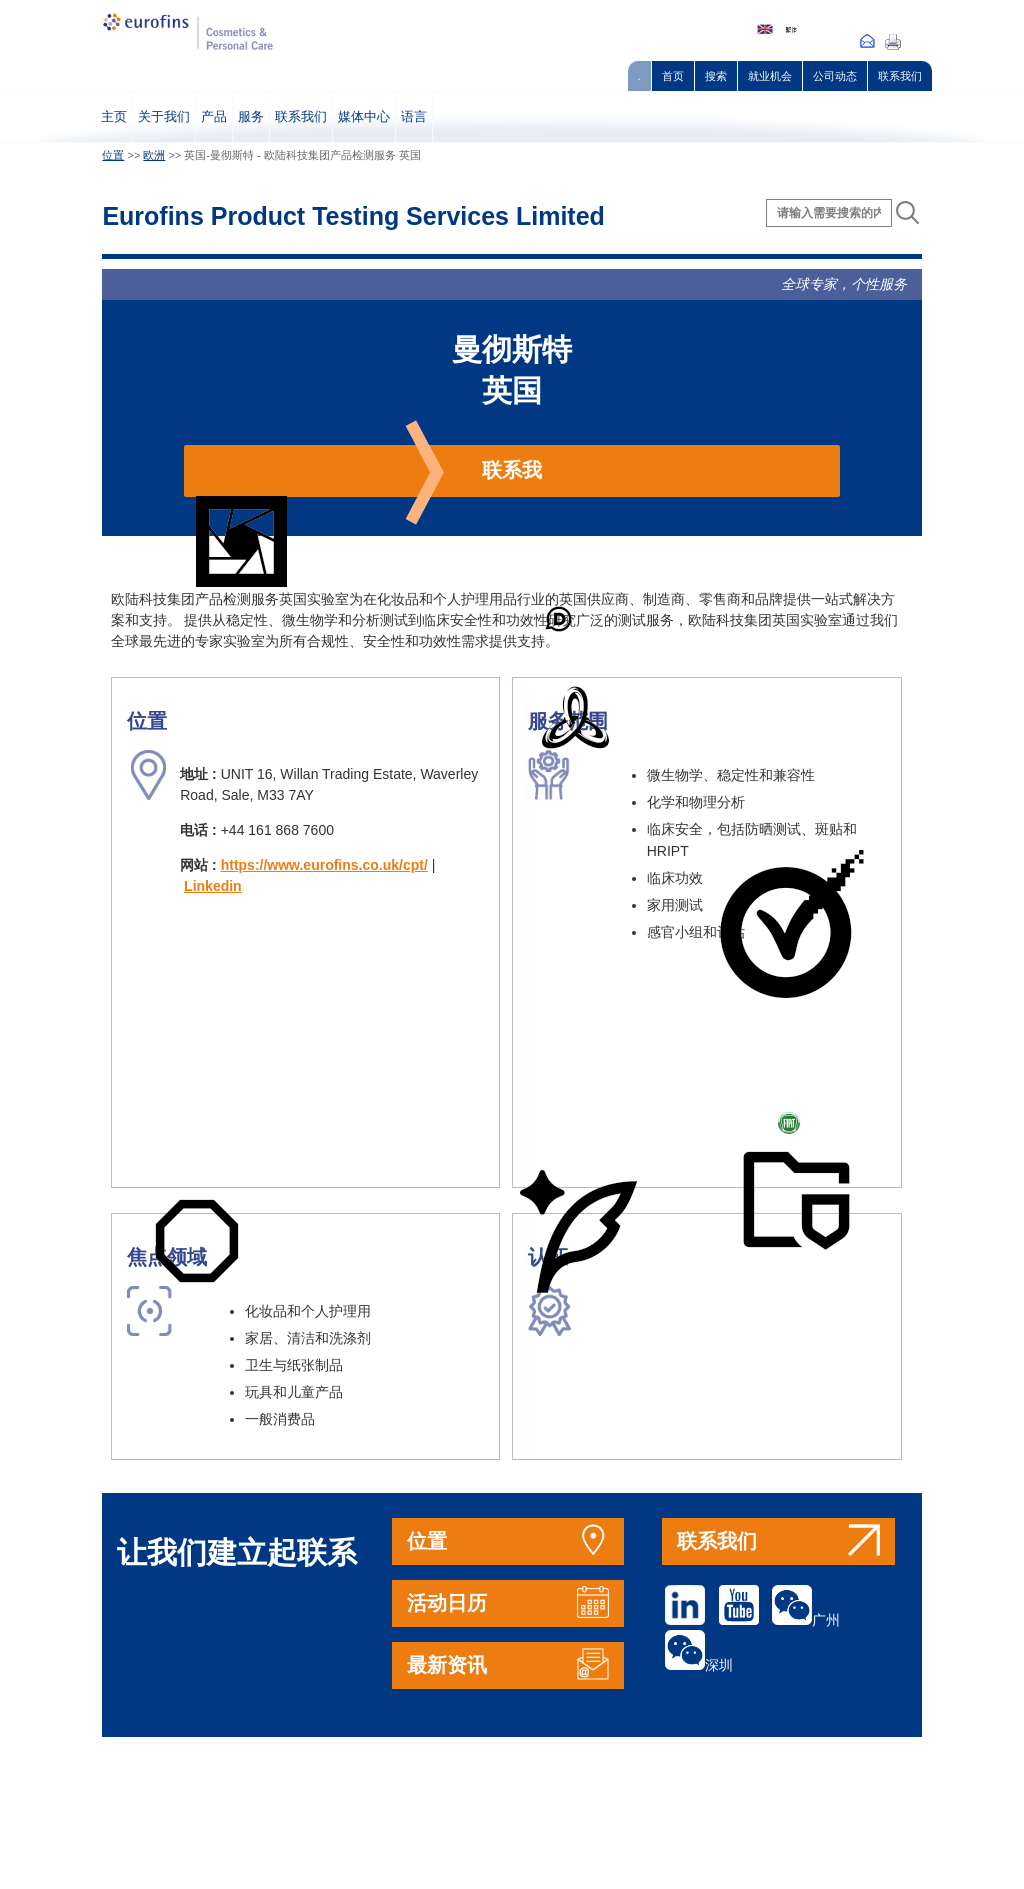 This screenshot has height=1889, width=1024. I want to click on open google lens for visual search, so click(241, 541).